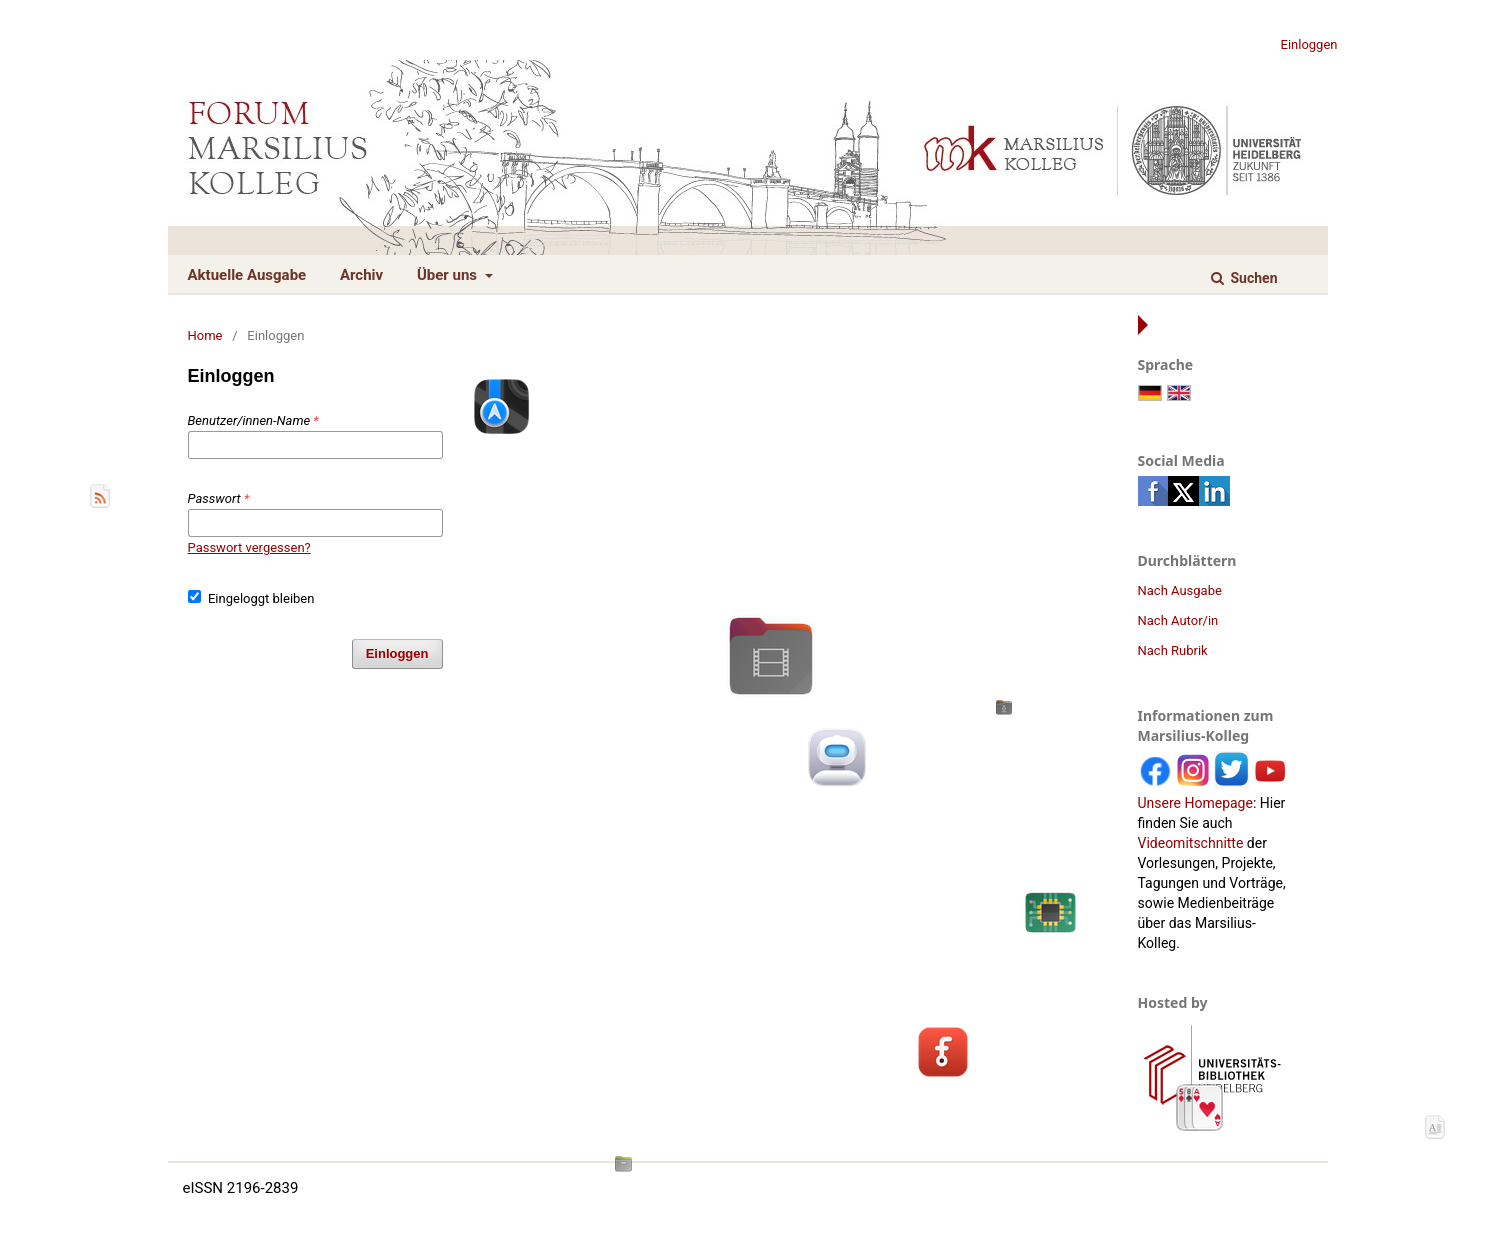 This screenshot has width=1495, height=1243. Describe the element at coordinates (837, 757) in the screenshot. I see `open Automator app for macOS` at that location.